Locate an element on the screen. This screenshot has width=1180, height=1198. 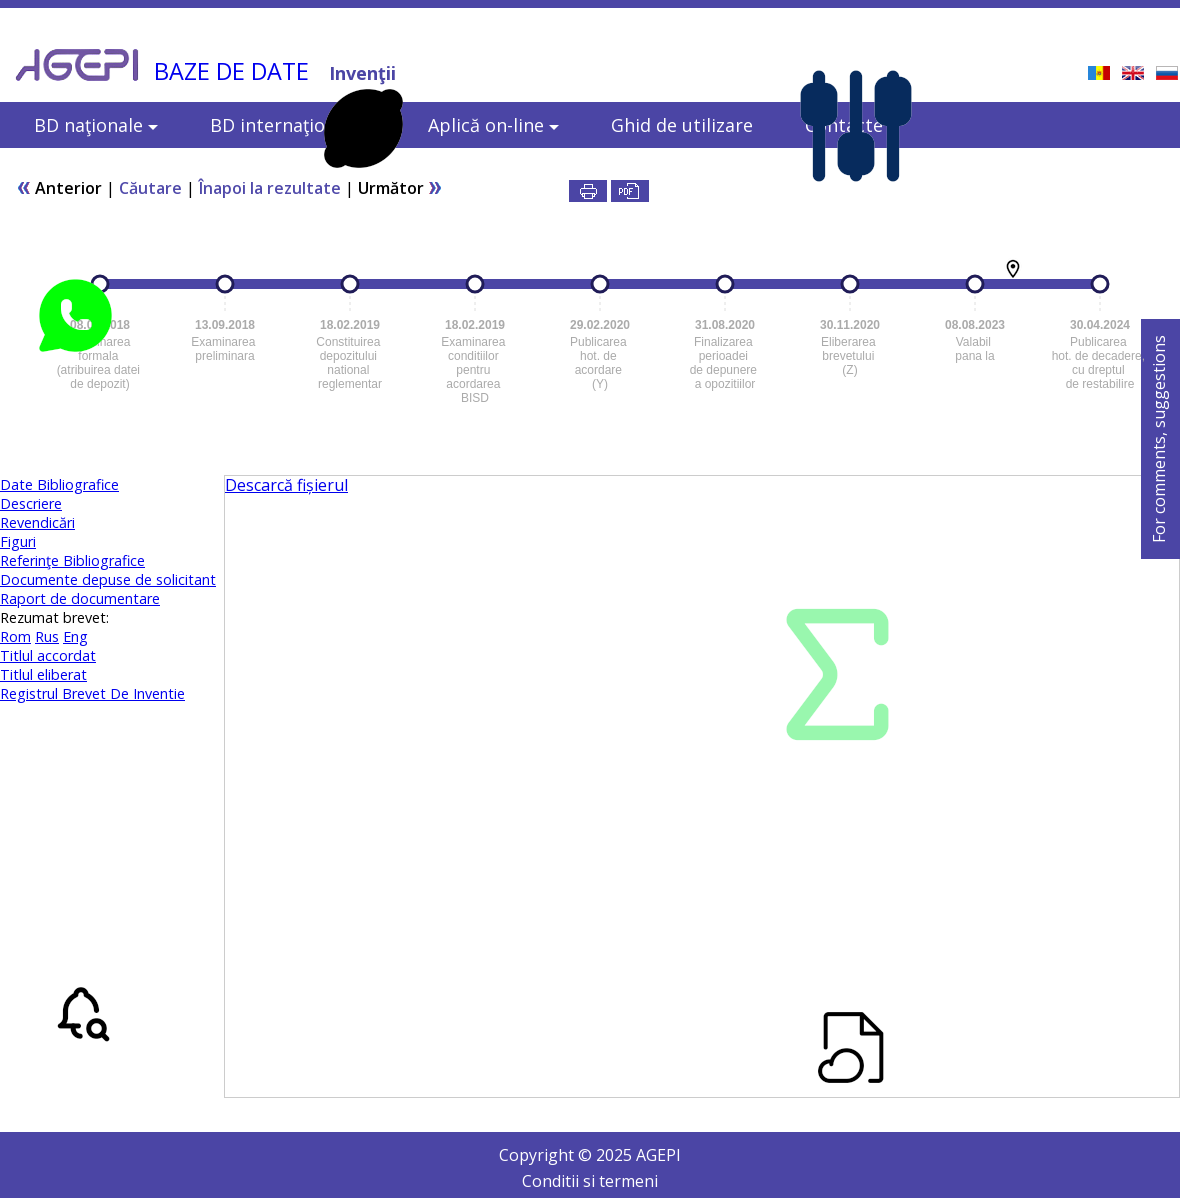
calculate sum or total is located at coordinates (837, 674).